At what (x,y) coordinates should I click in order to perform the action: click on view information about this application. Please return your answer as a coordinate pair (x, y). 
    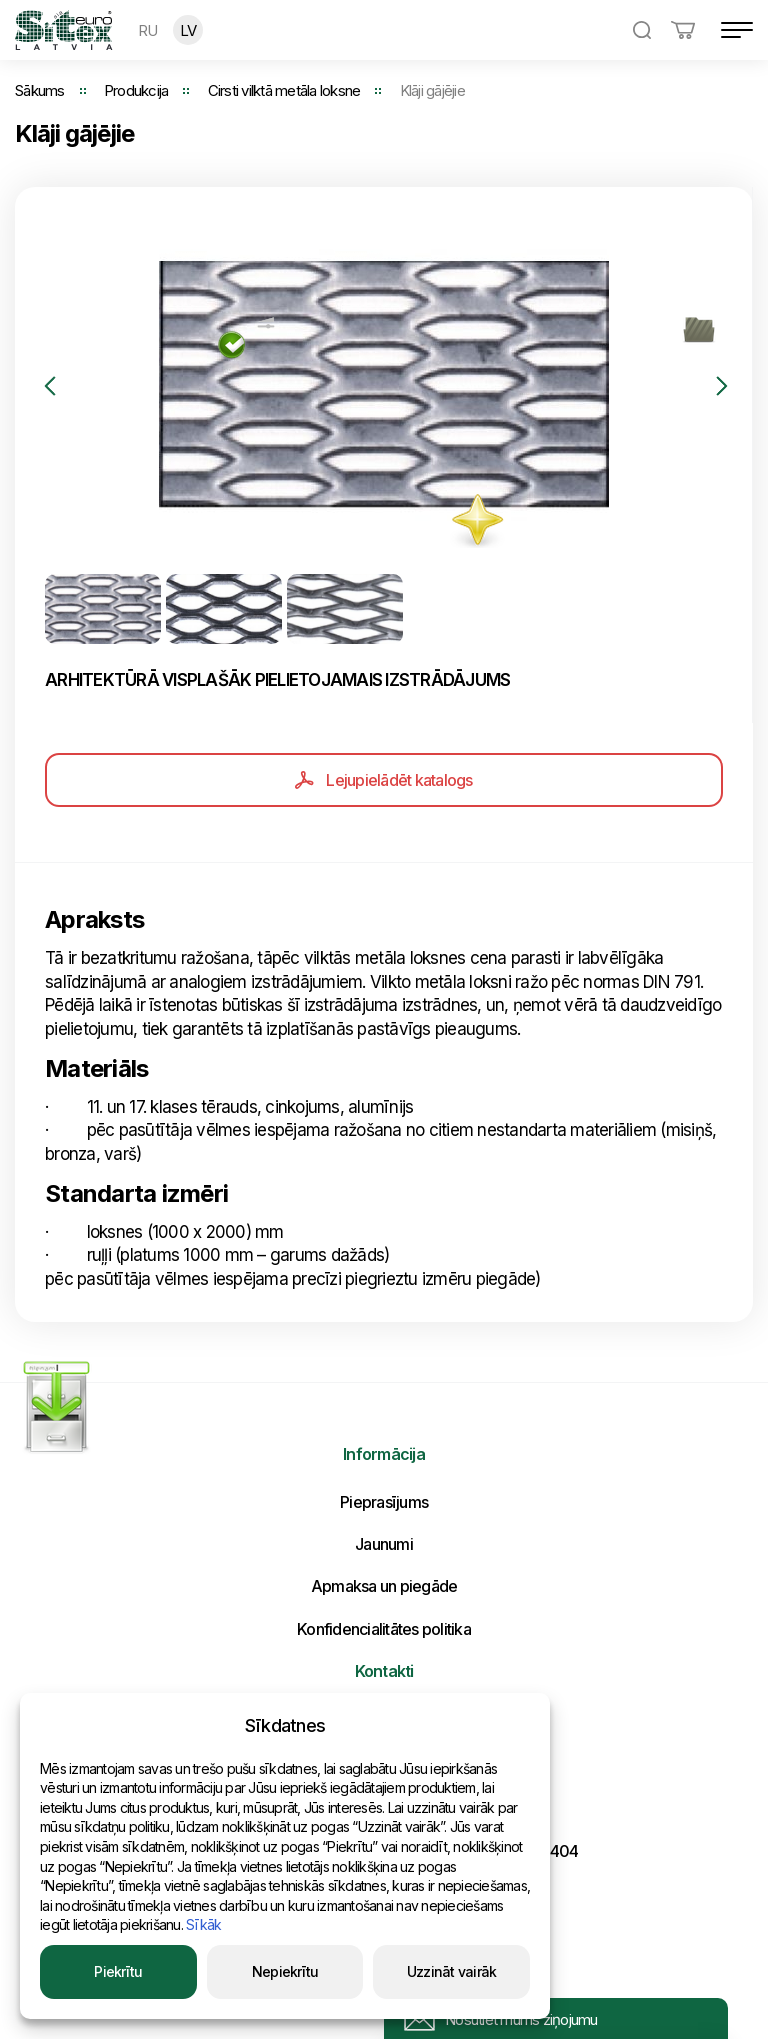
    Looking at the image, I should click on (477, 520).